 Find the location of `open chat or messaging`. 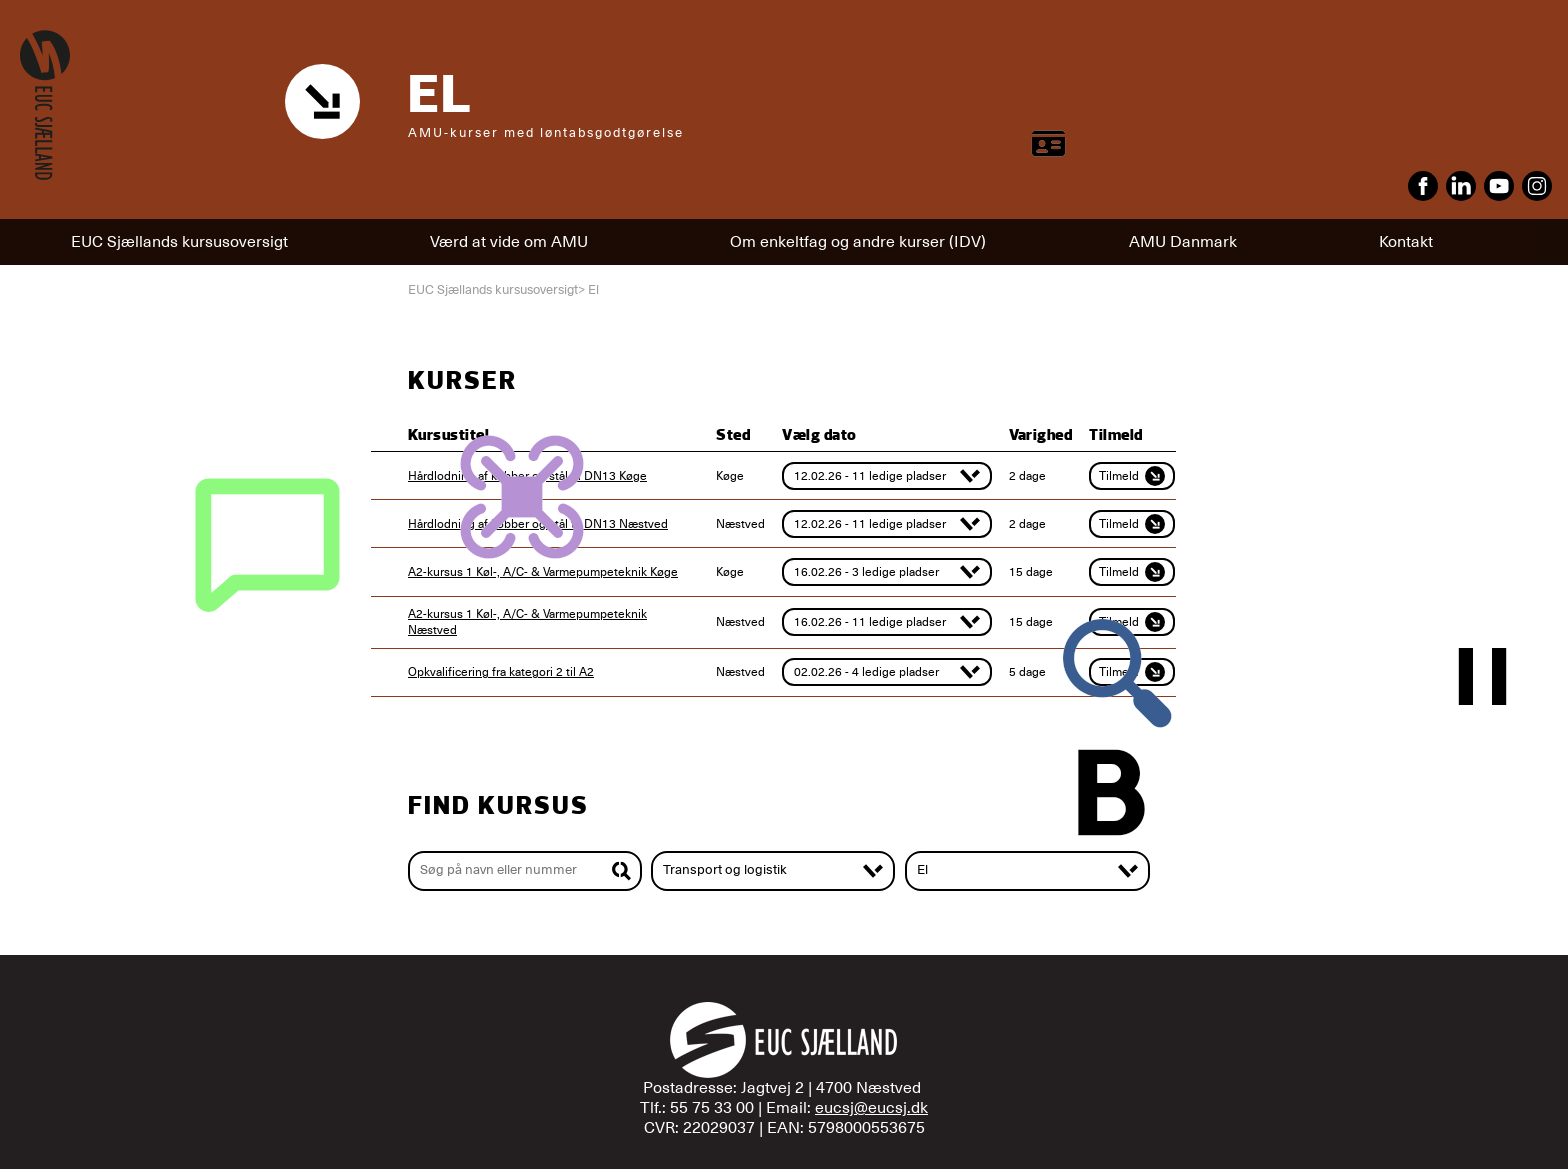

open chat or messaging is located at coordinates (267, 534).